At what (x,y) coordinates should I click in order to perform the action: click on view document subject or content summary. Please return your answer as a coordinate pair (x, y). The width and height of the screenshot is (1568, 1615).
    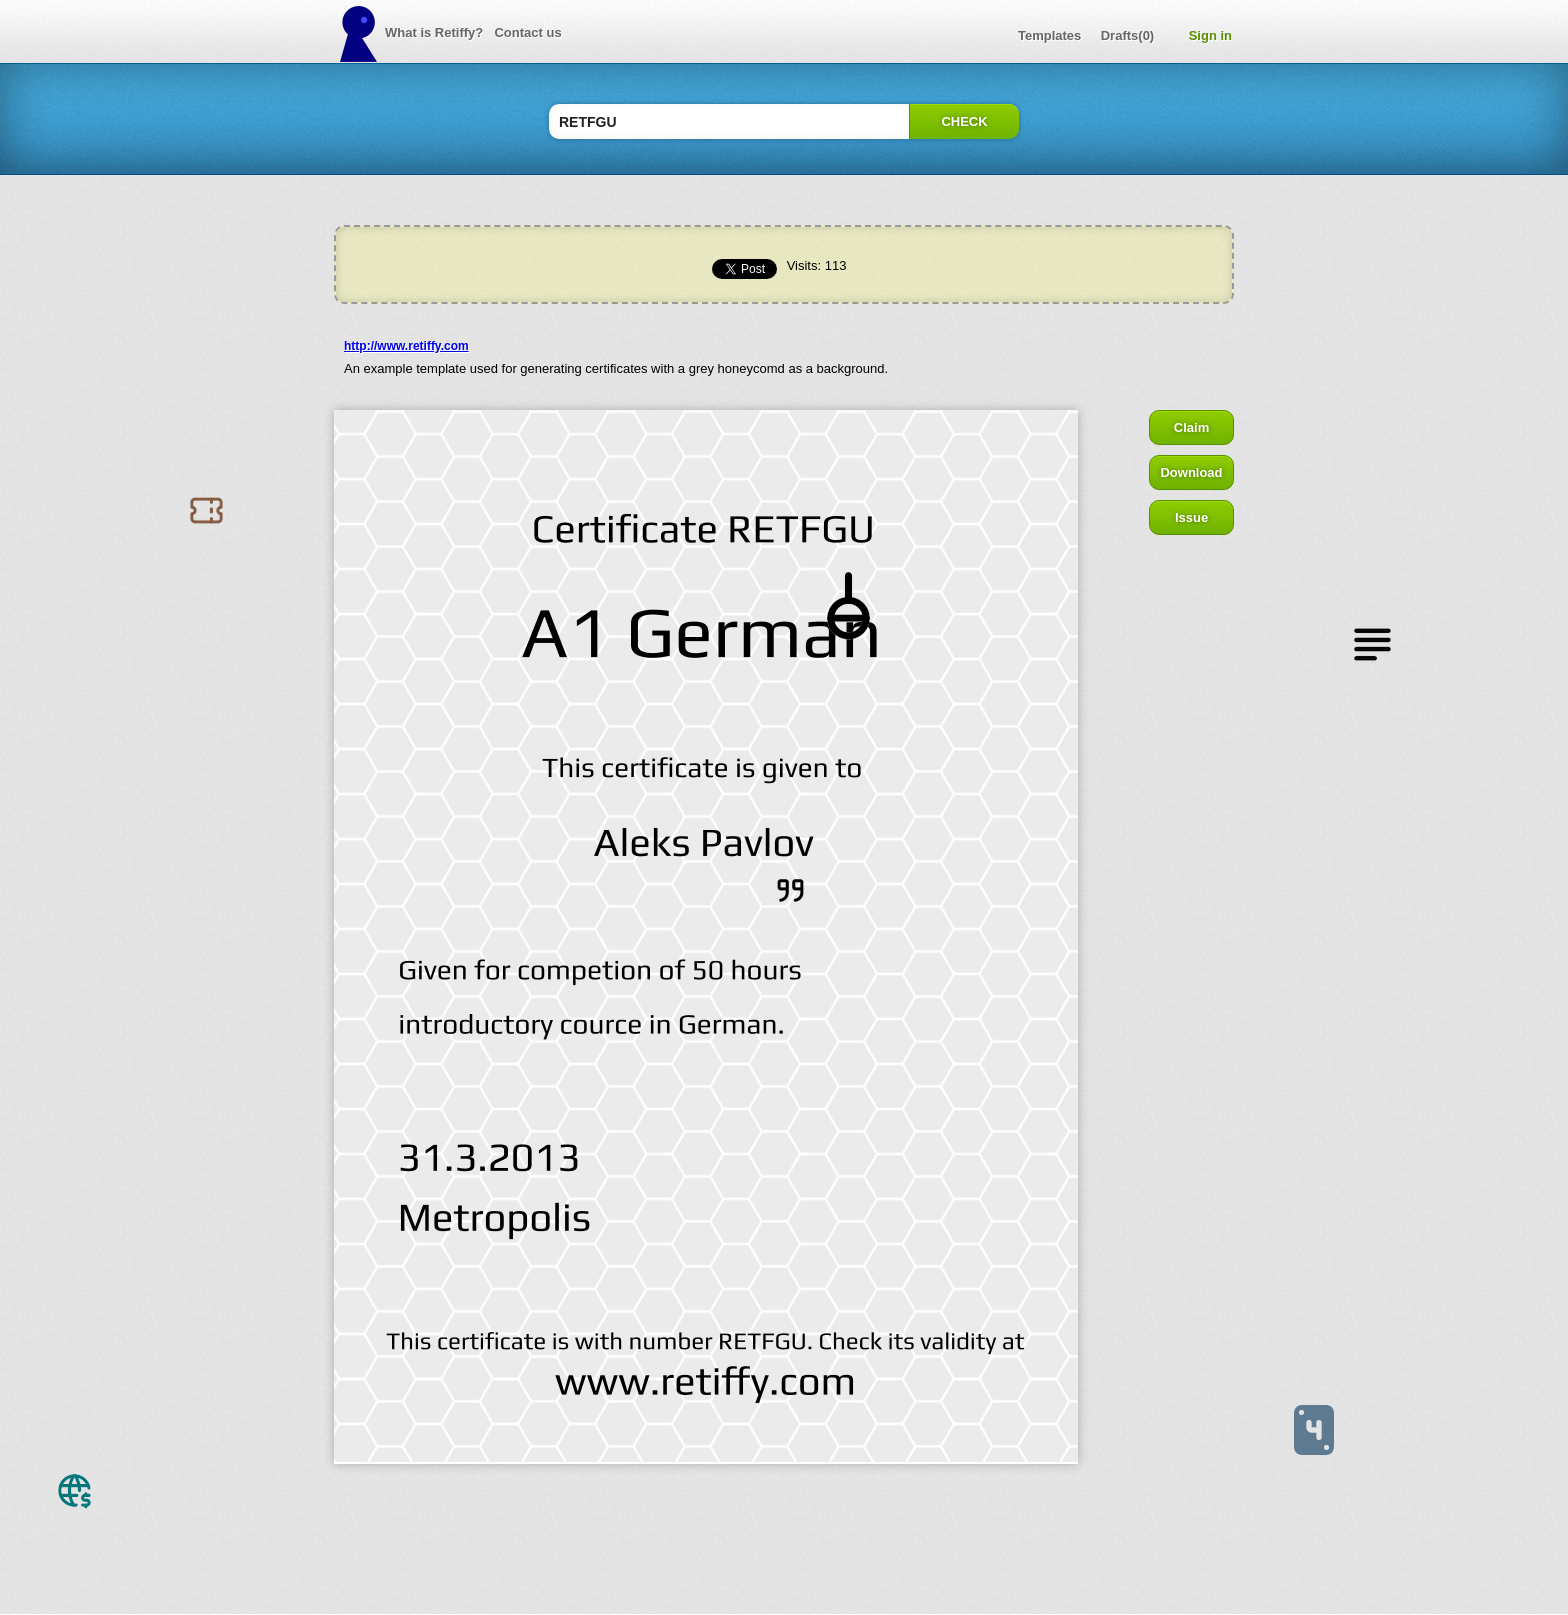
    Looking at the image, I should click on (1372, 644).